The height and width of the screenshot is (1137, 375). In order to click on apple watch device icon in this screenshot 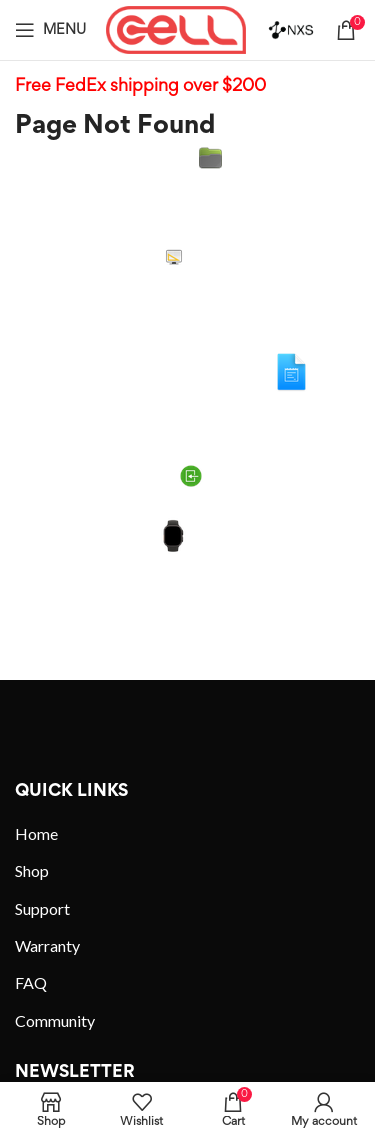, I will do `click(173, 536)`.